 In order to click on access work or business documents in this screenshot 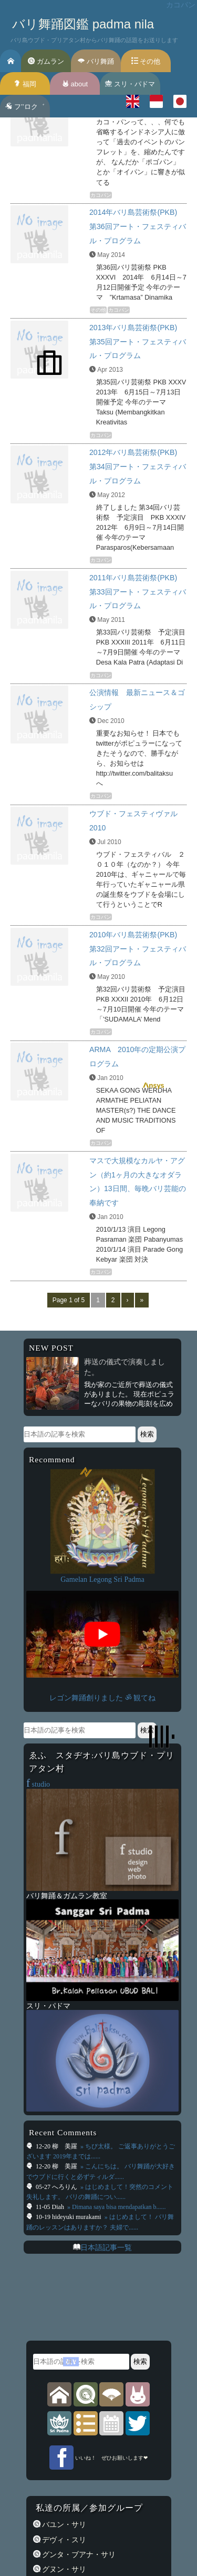, I will do `click(49, 364)`.